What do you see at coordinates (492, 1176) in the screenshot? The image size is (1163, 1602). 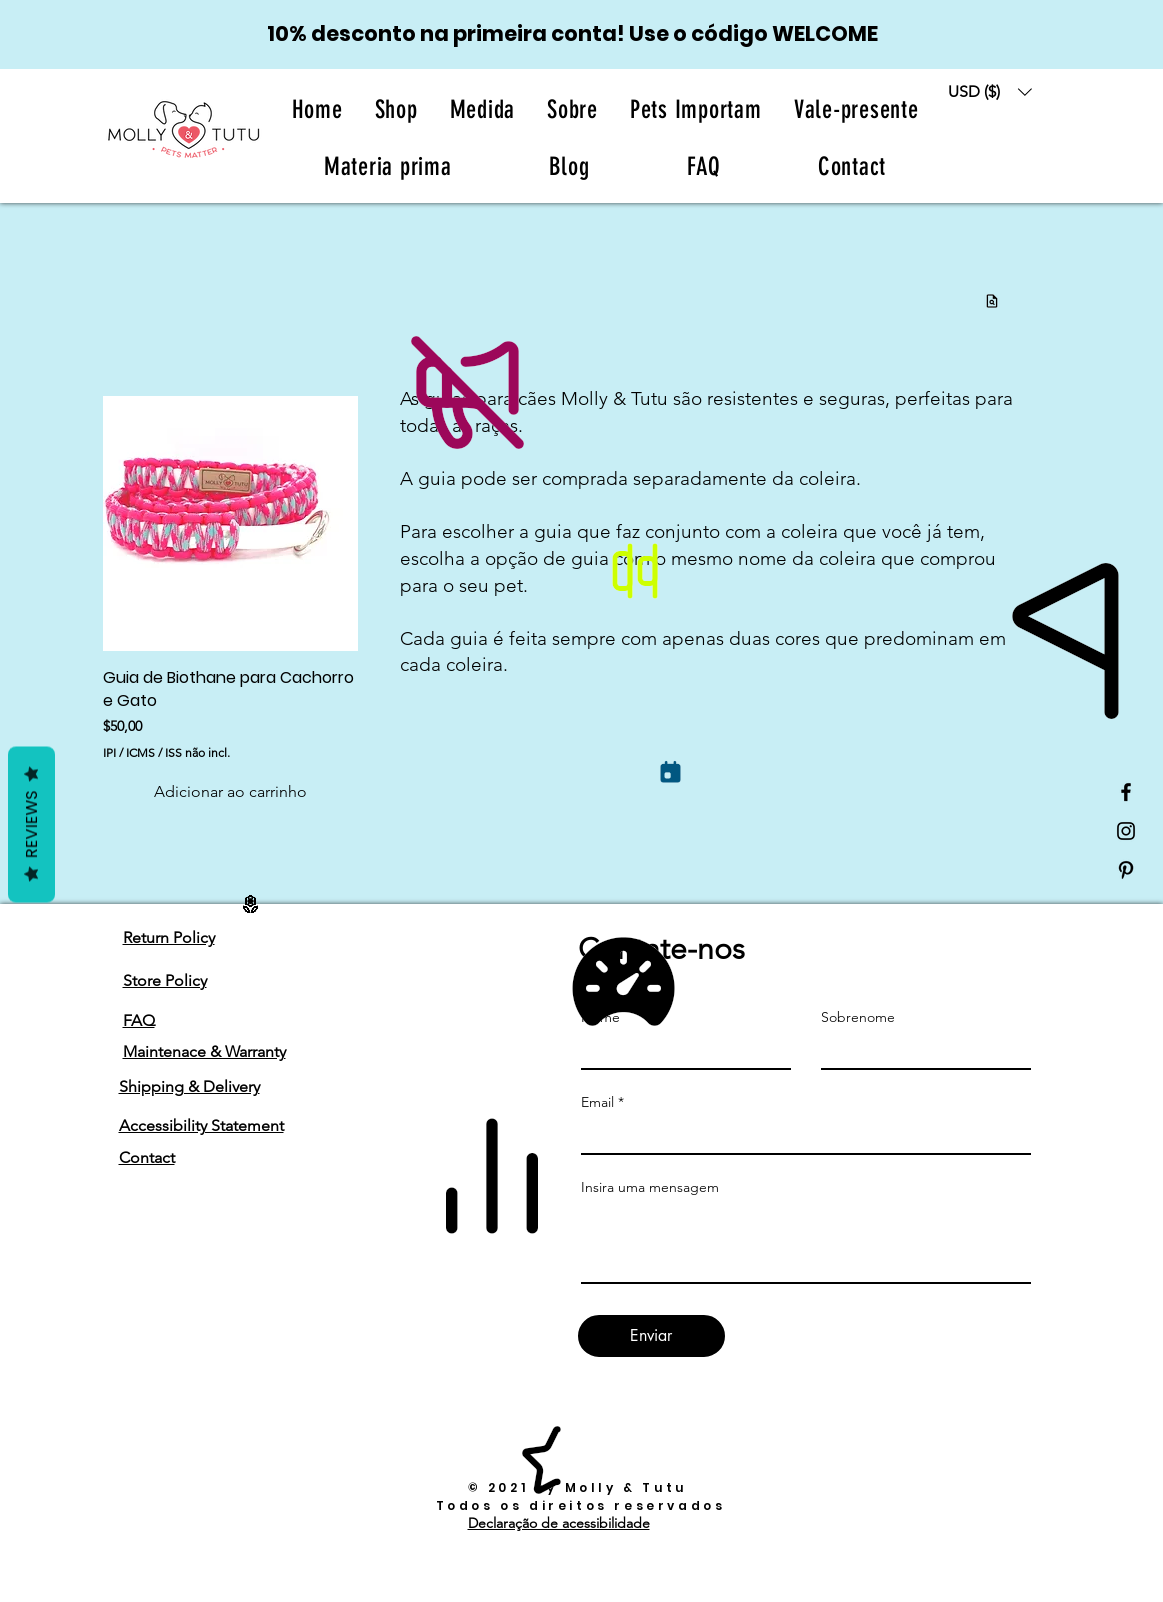 I see `view bar chart or statistics` at bounding box center [492, 1176].